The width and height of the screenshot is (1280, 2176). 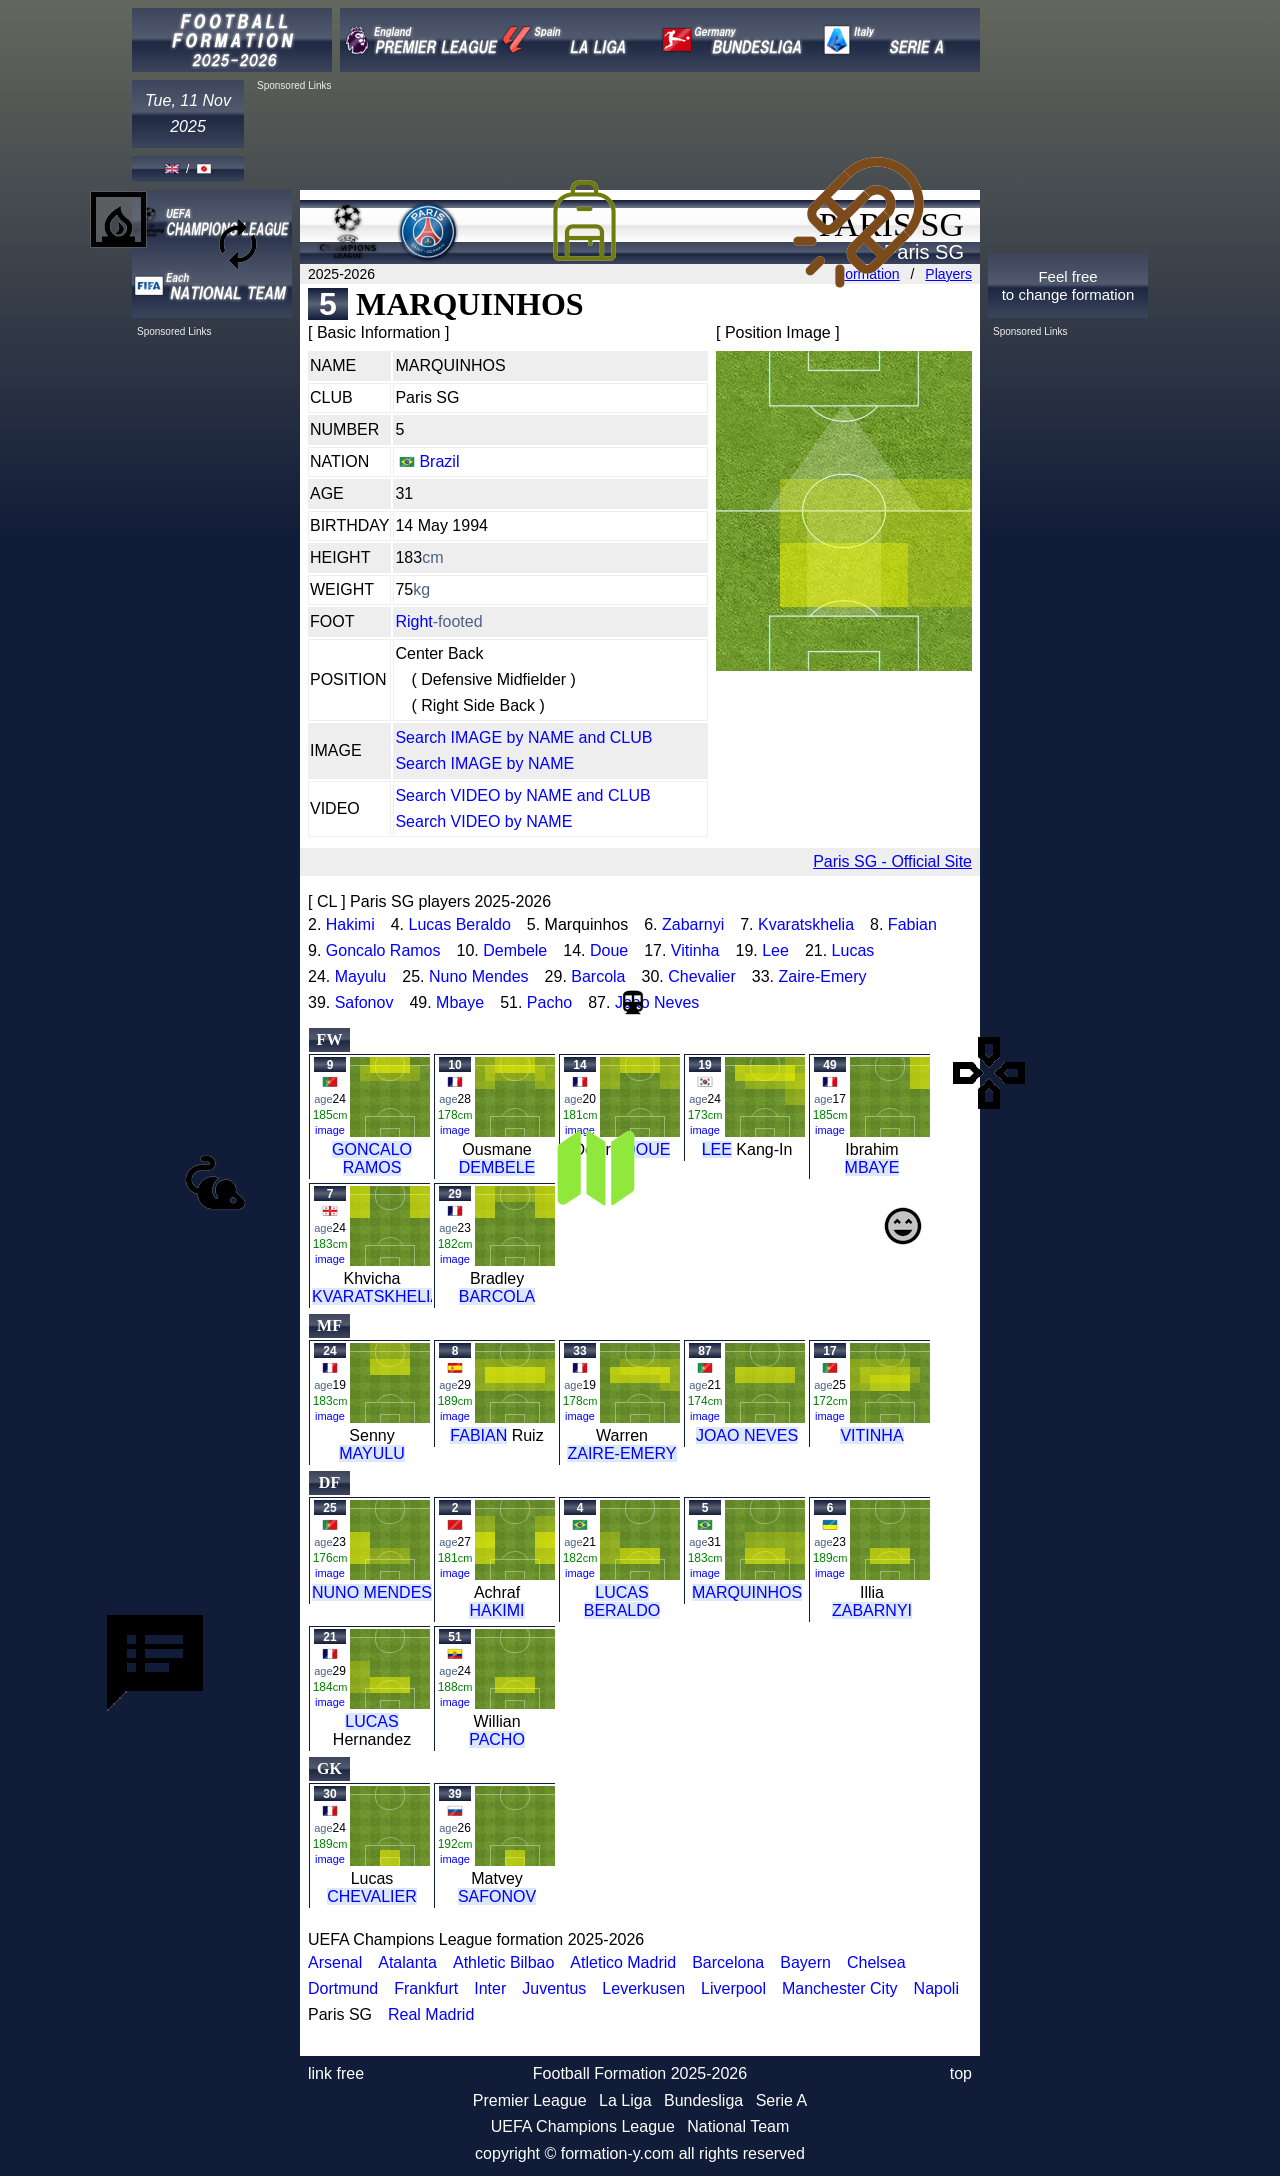 What do you see at coordinates (989, 1073) in the screenshot?
I see `open games or gaming section` at bounding box center [989, 1073].